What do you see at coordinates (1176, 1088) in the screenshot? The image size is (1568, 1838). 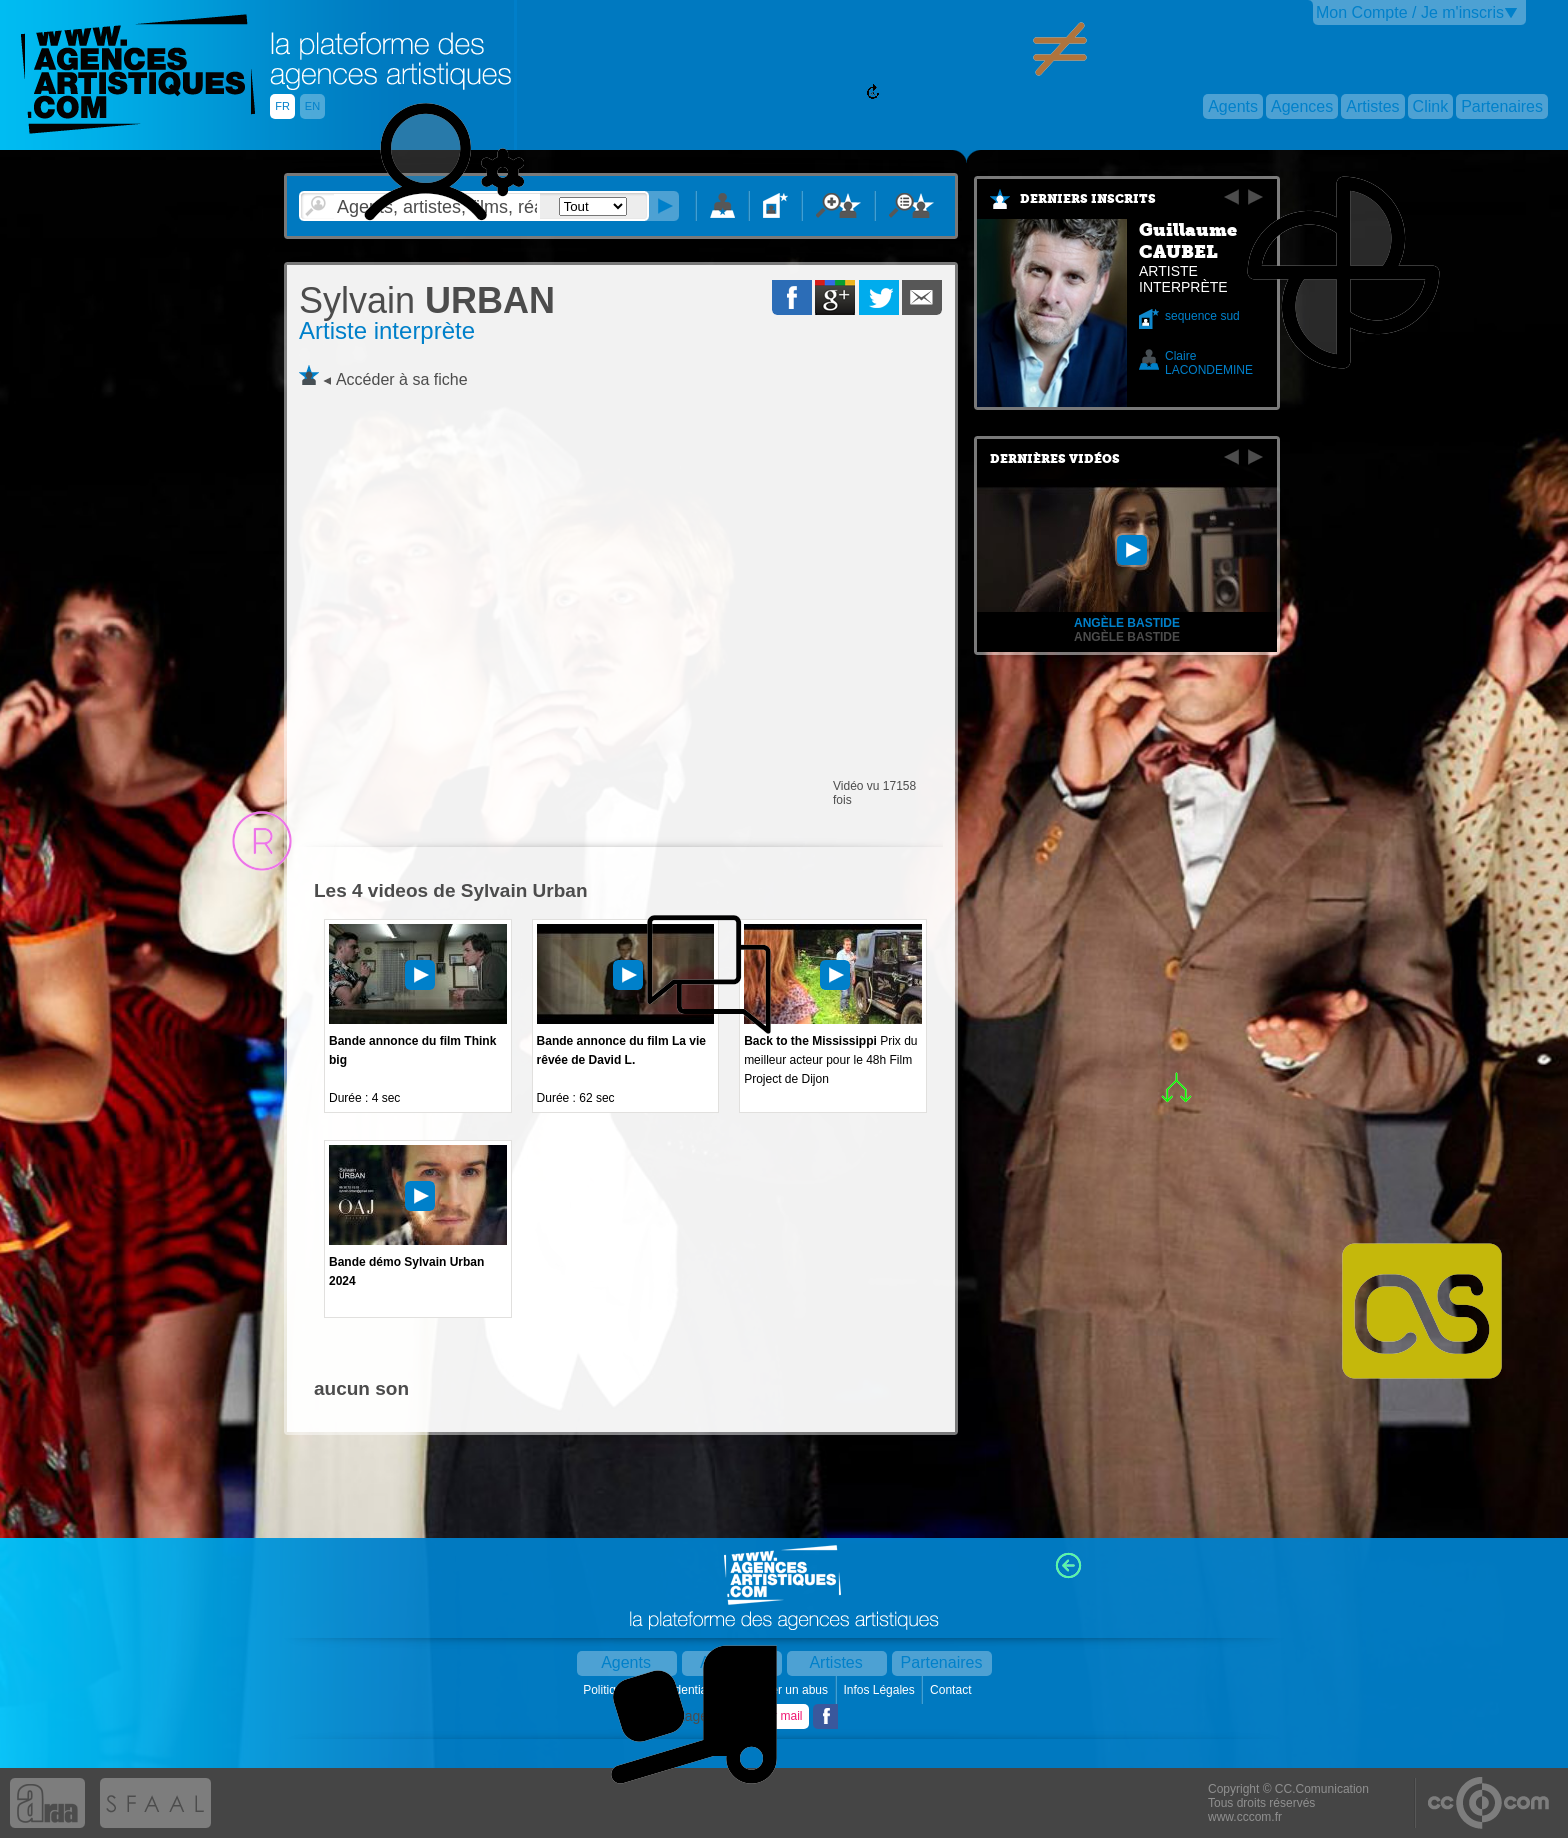 I see `split content into multiple paths` at bounding box center [1176, 1088].